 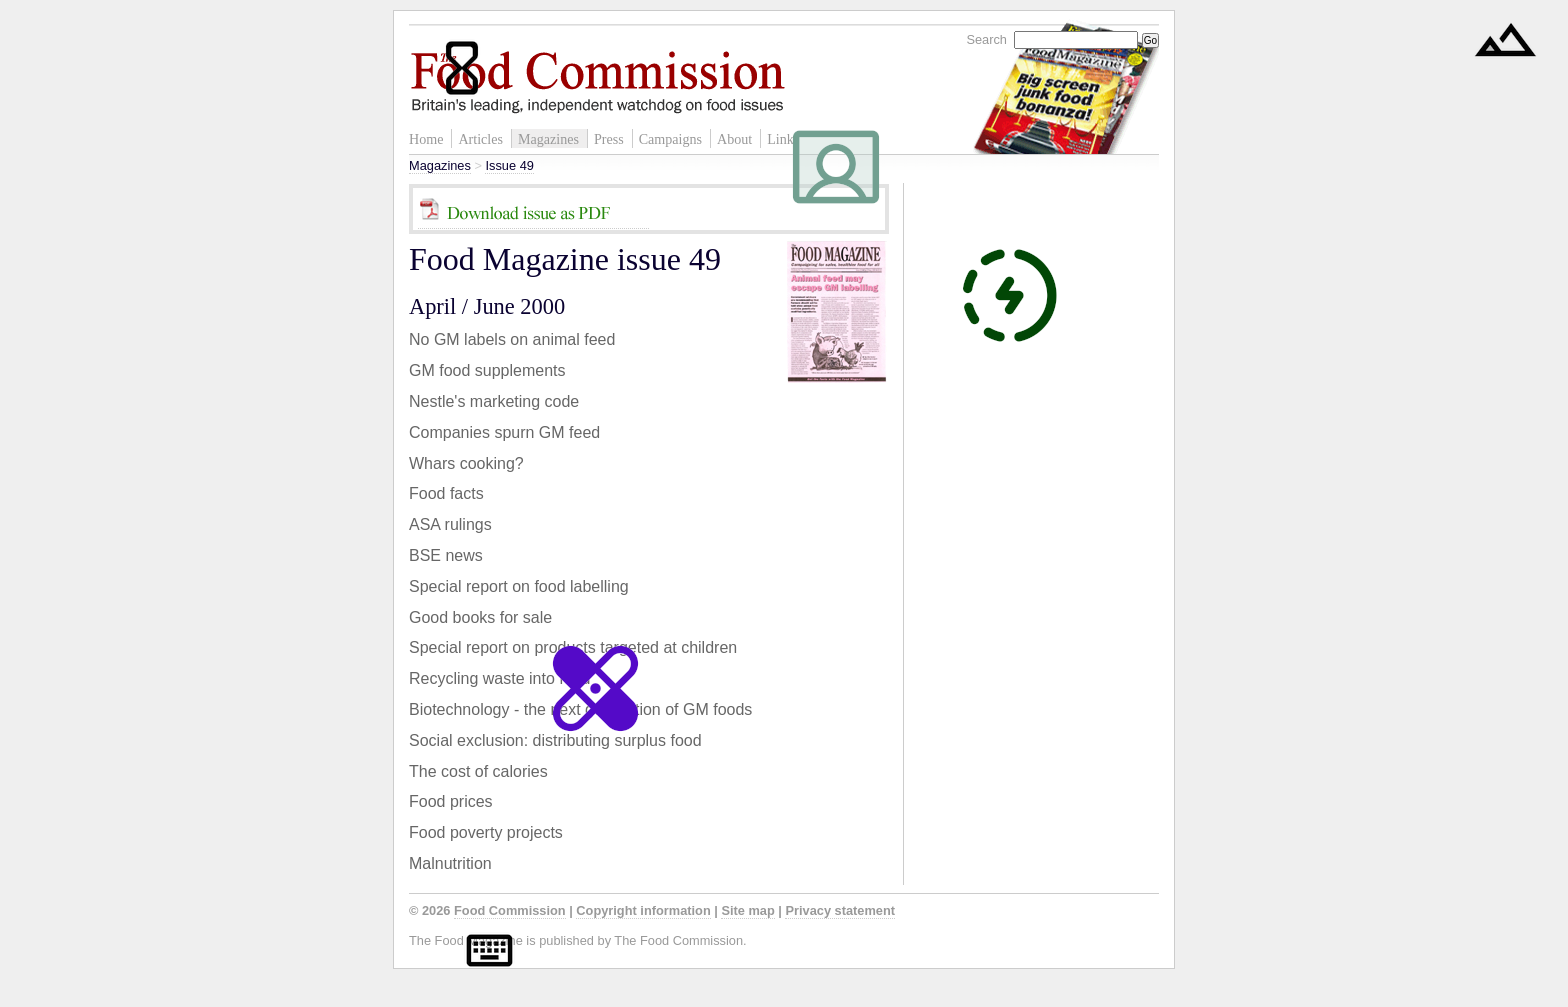 What do you see at coordinates (836, 167) in the screenshot?
I see `view user profile card` at bounding box center [836, 167].